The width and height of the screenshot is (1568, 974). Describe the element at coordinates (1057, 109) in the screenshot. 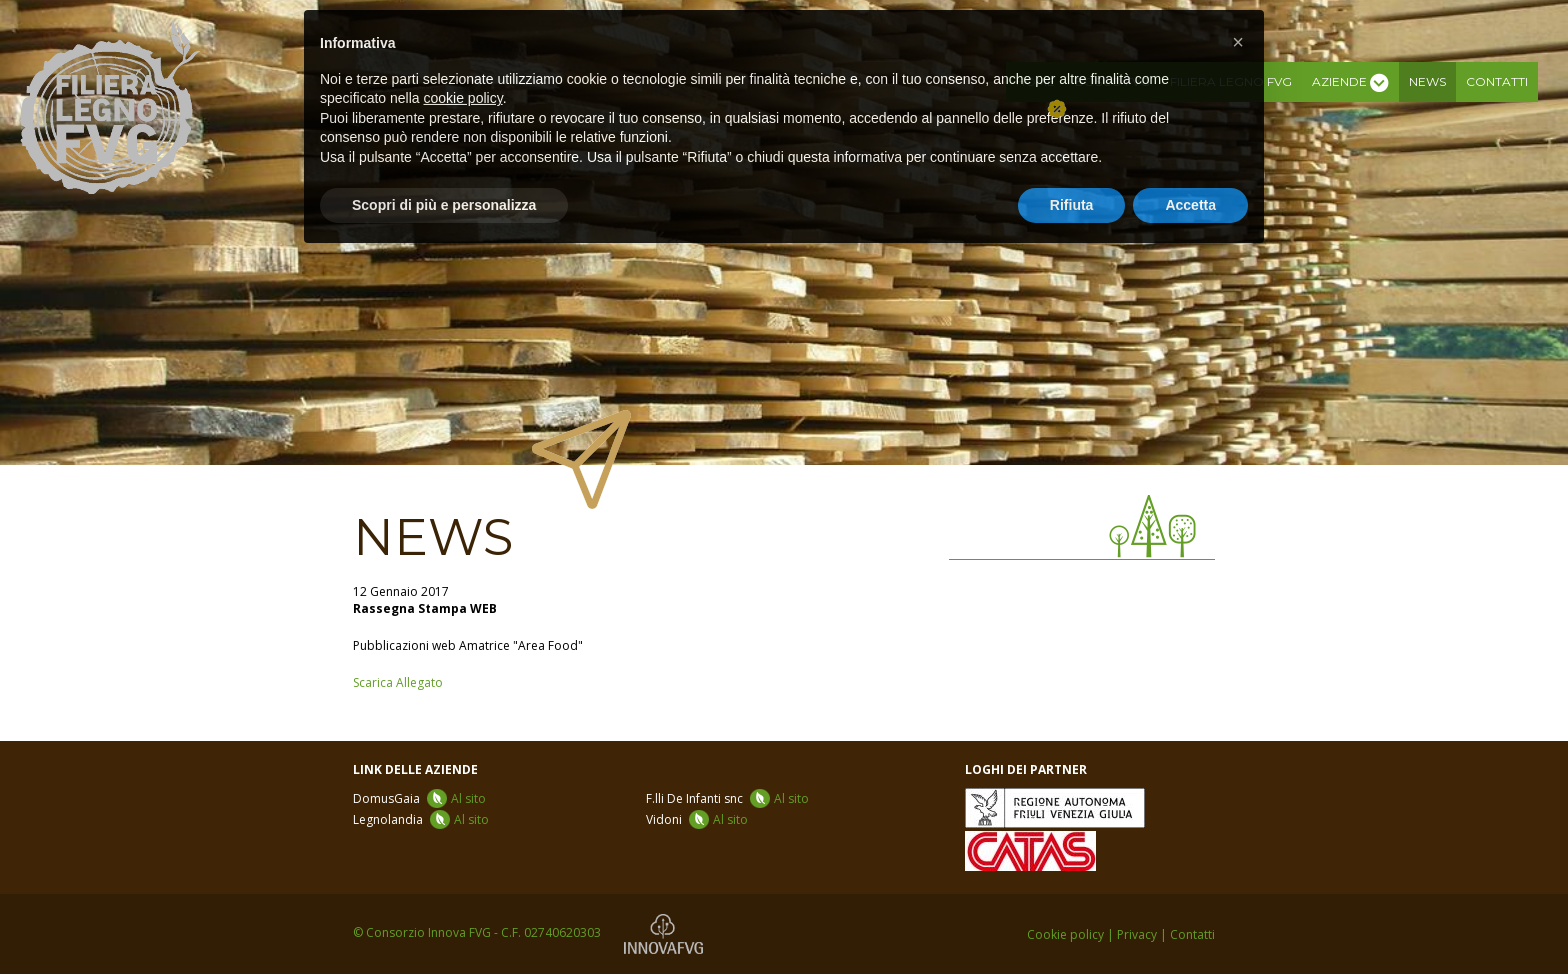

I see `view available discounts or promotions` at that location.